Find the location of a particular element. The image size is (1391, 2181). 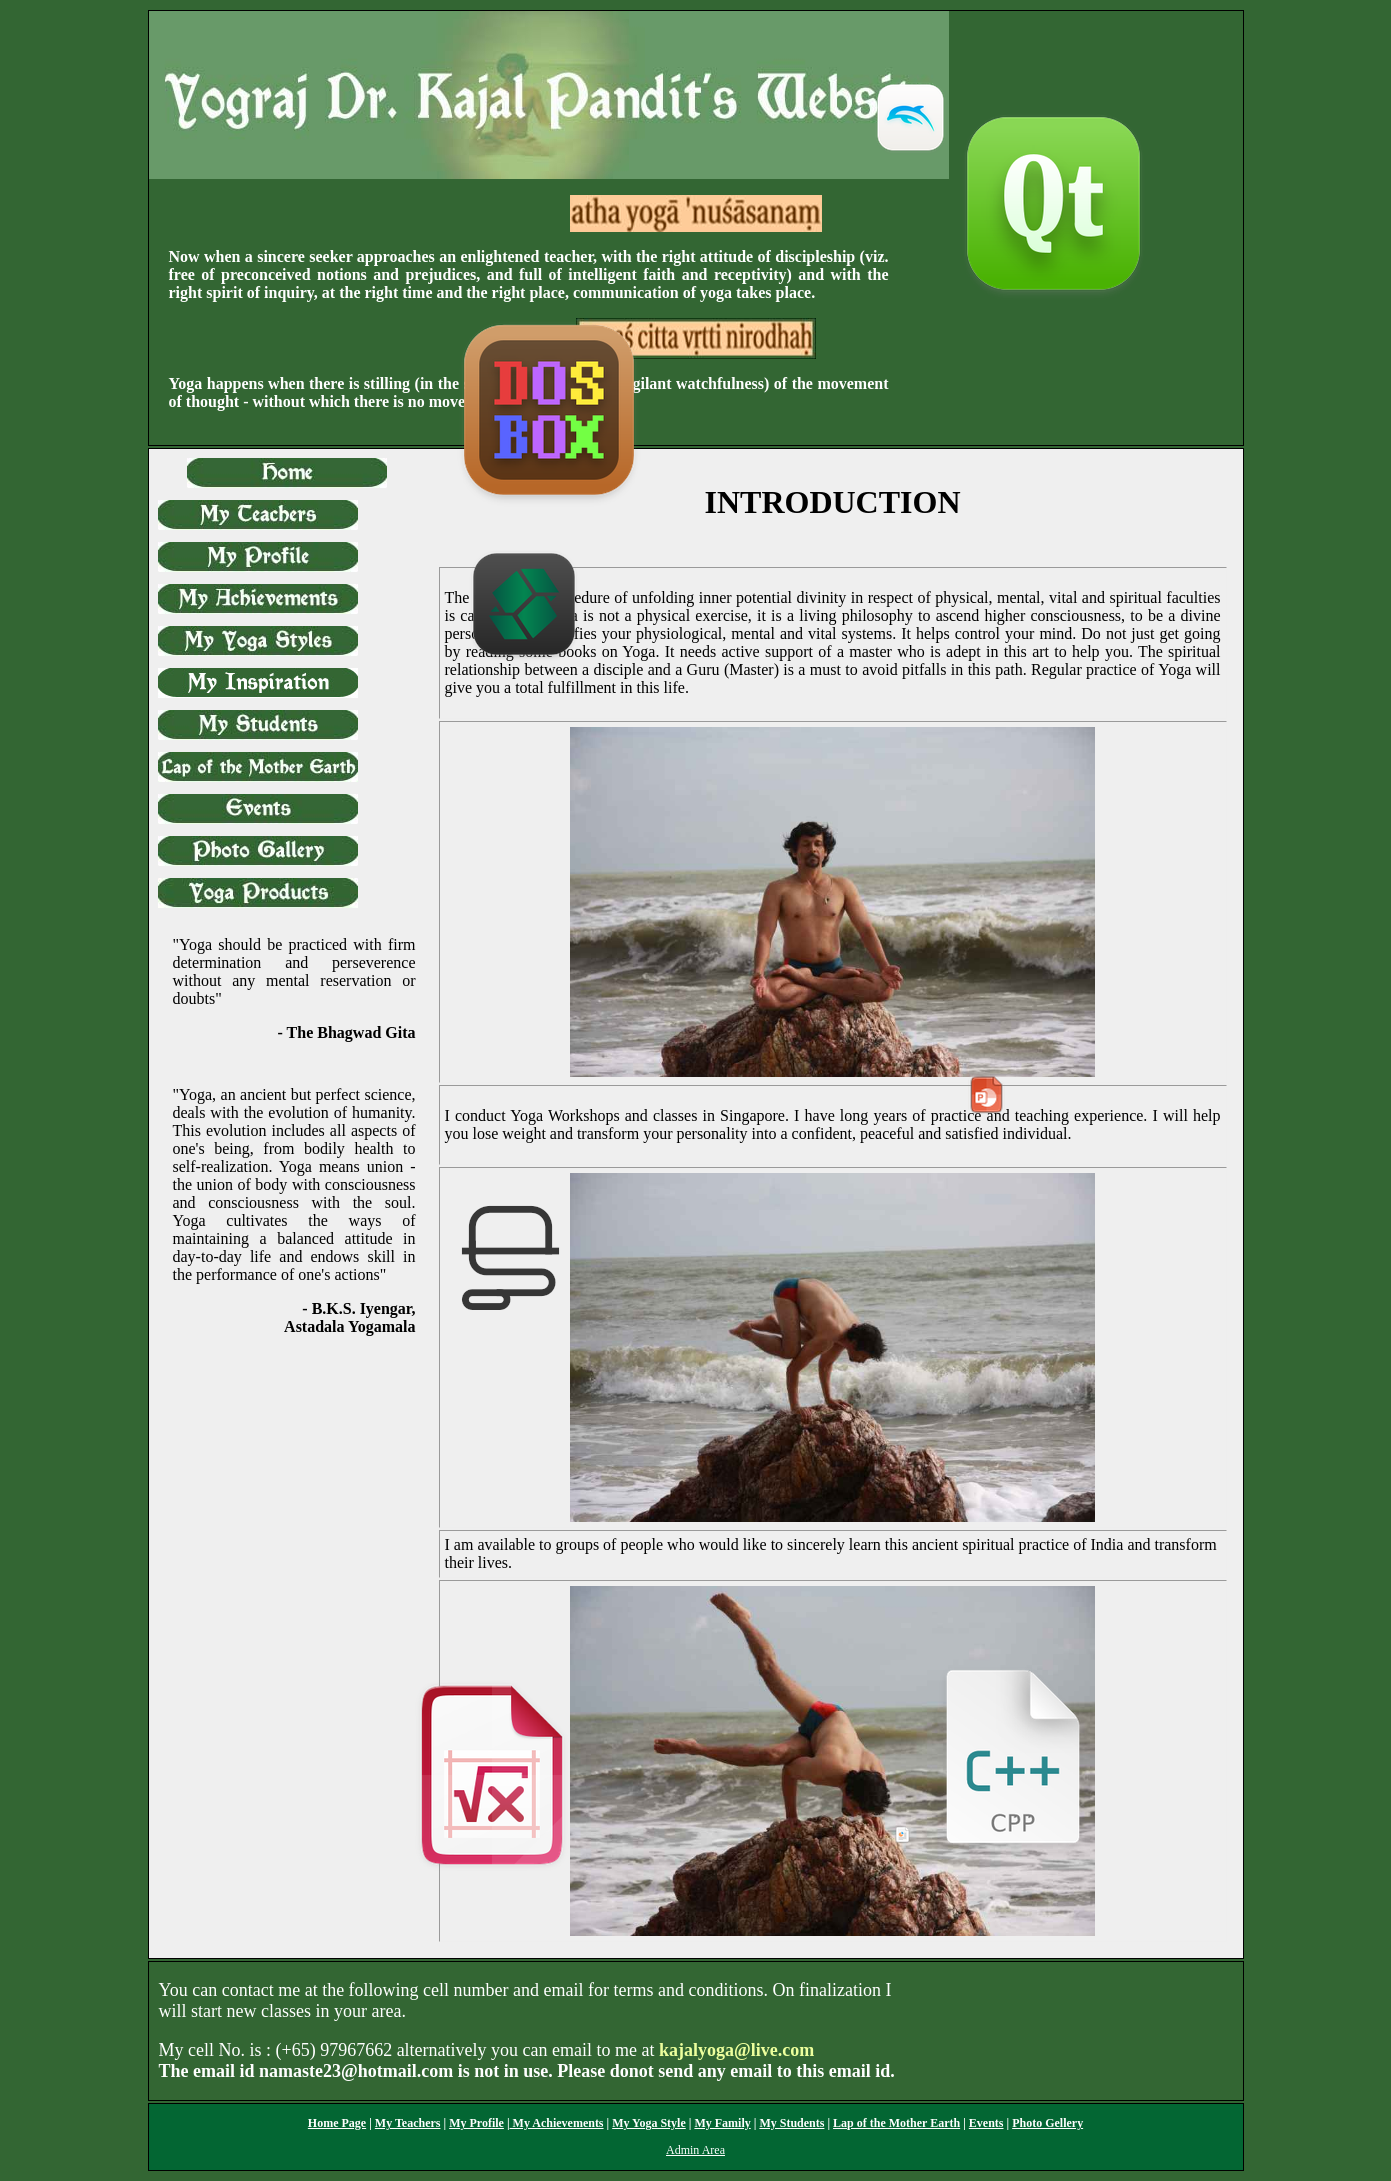

launch dosbox-x emulator is located at coordinates (549, 410).